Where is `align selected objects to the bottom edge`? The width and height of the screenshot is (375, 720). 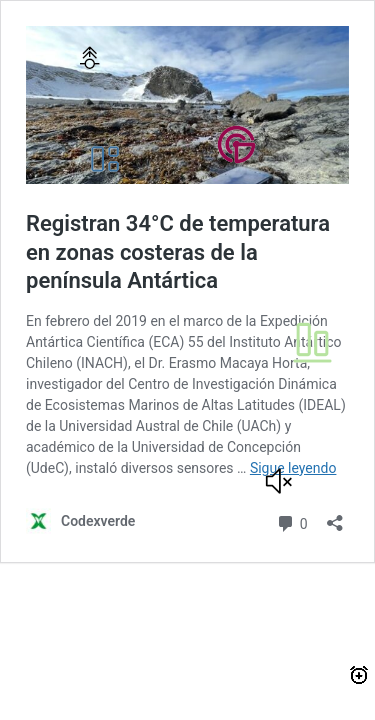
align selected objects to the bottom edge is located at coordinates (312, 343).